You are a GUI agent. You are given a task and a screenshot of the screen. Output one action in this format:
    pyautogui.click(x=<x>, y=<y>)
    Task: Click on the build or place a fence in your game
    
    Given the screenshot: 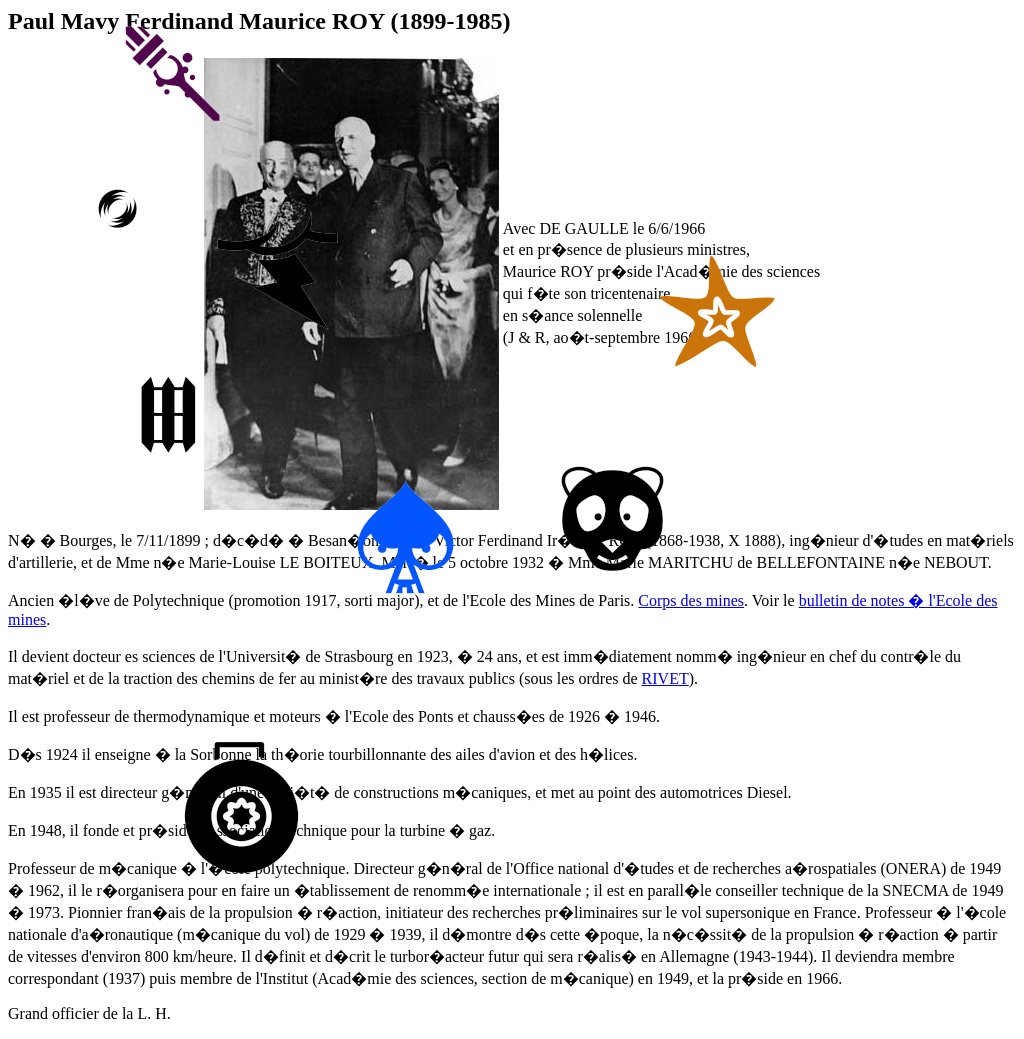 What is the action you would take?
    pyautogui.click(x=168, y=415)
    